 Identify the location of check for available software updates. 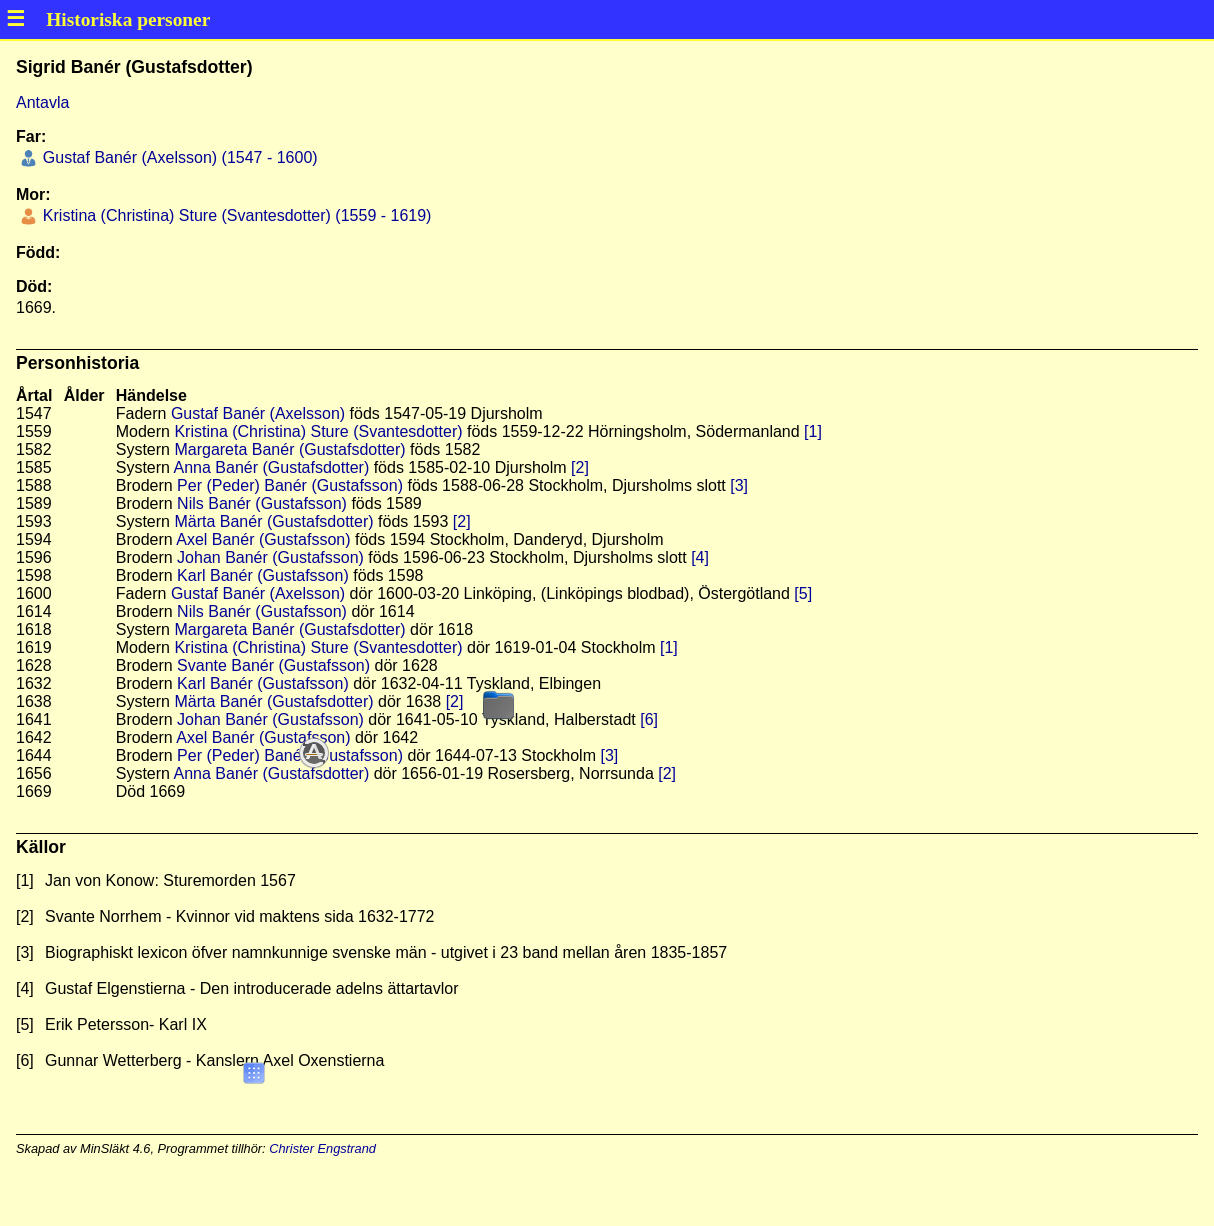
(314, 753).